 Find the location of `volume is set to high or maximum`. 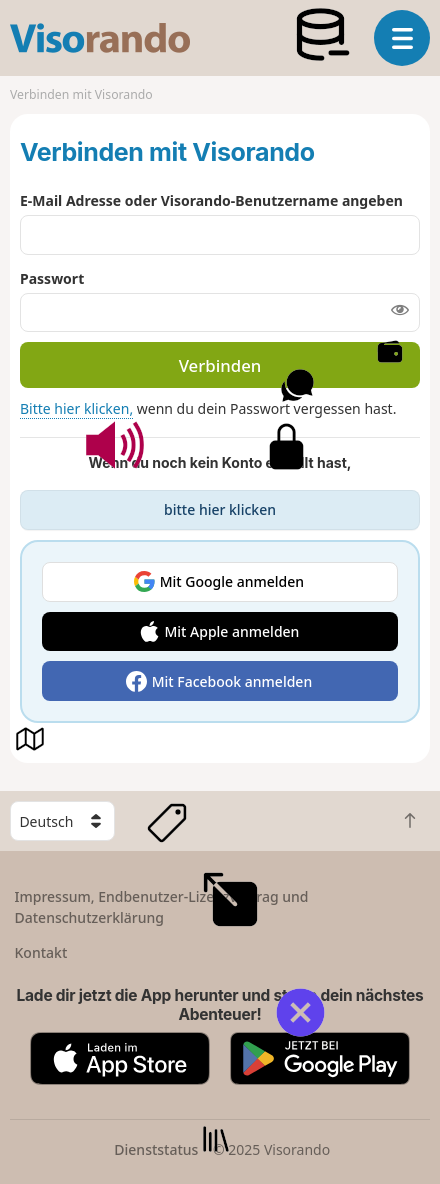

volume is set to high or maximum is located at coordinates (115, 445).